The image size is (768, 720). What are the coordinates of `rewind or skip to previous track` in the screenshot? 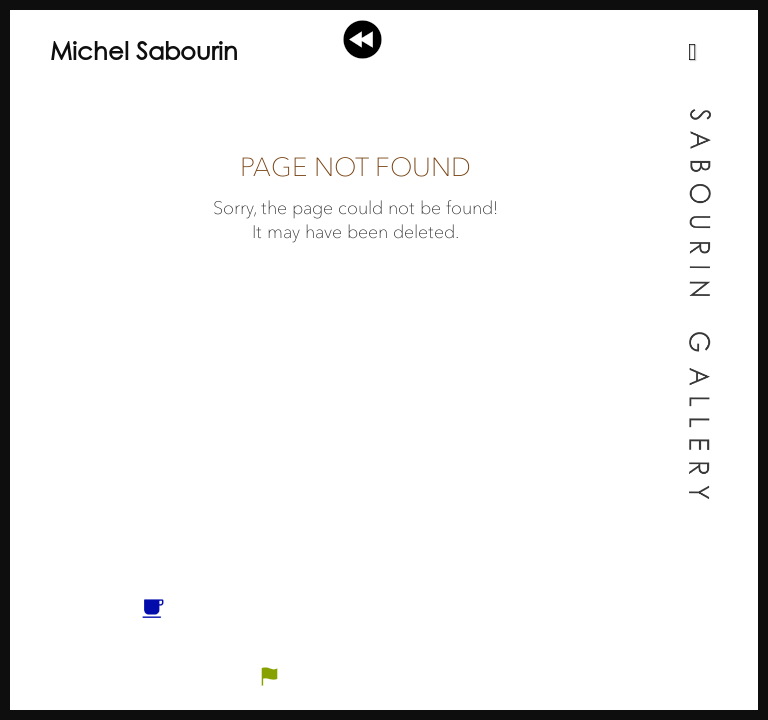 It's located at (362, 39).